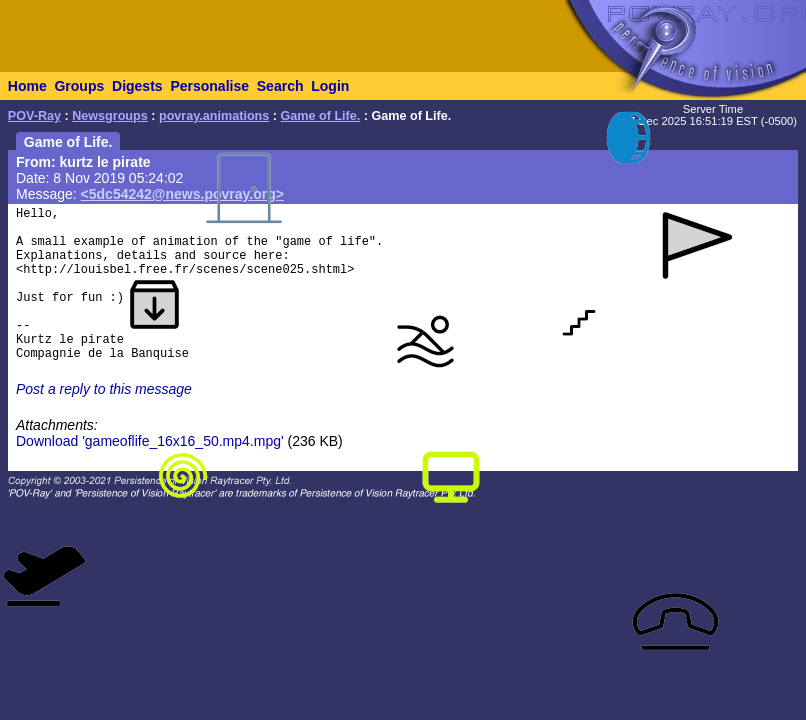 The width and height of the screenshot is (806, 720). I want to click on download to storage or archive, so click(154, 304).